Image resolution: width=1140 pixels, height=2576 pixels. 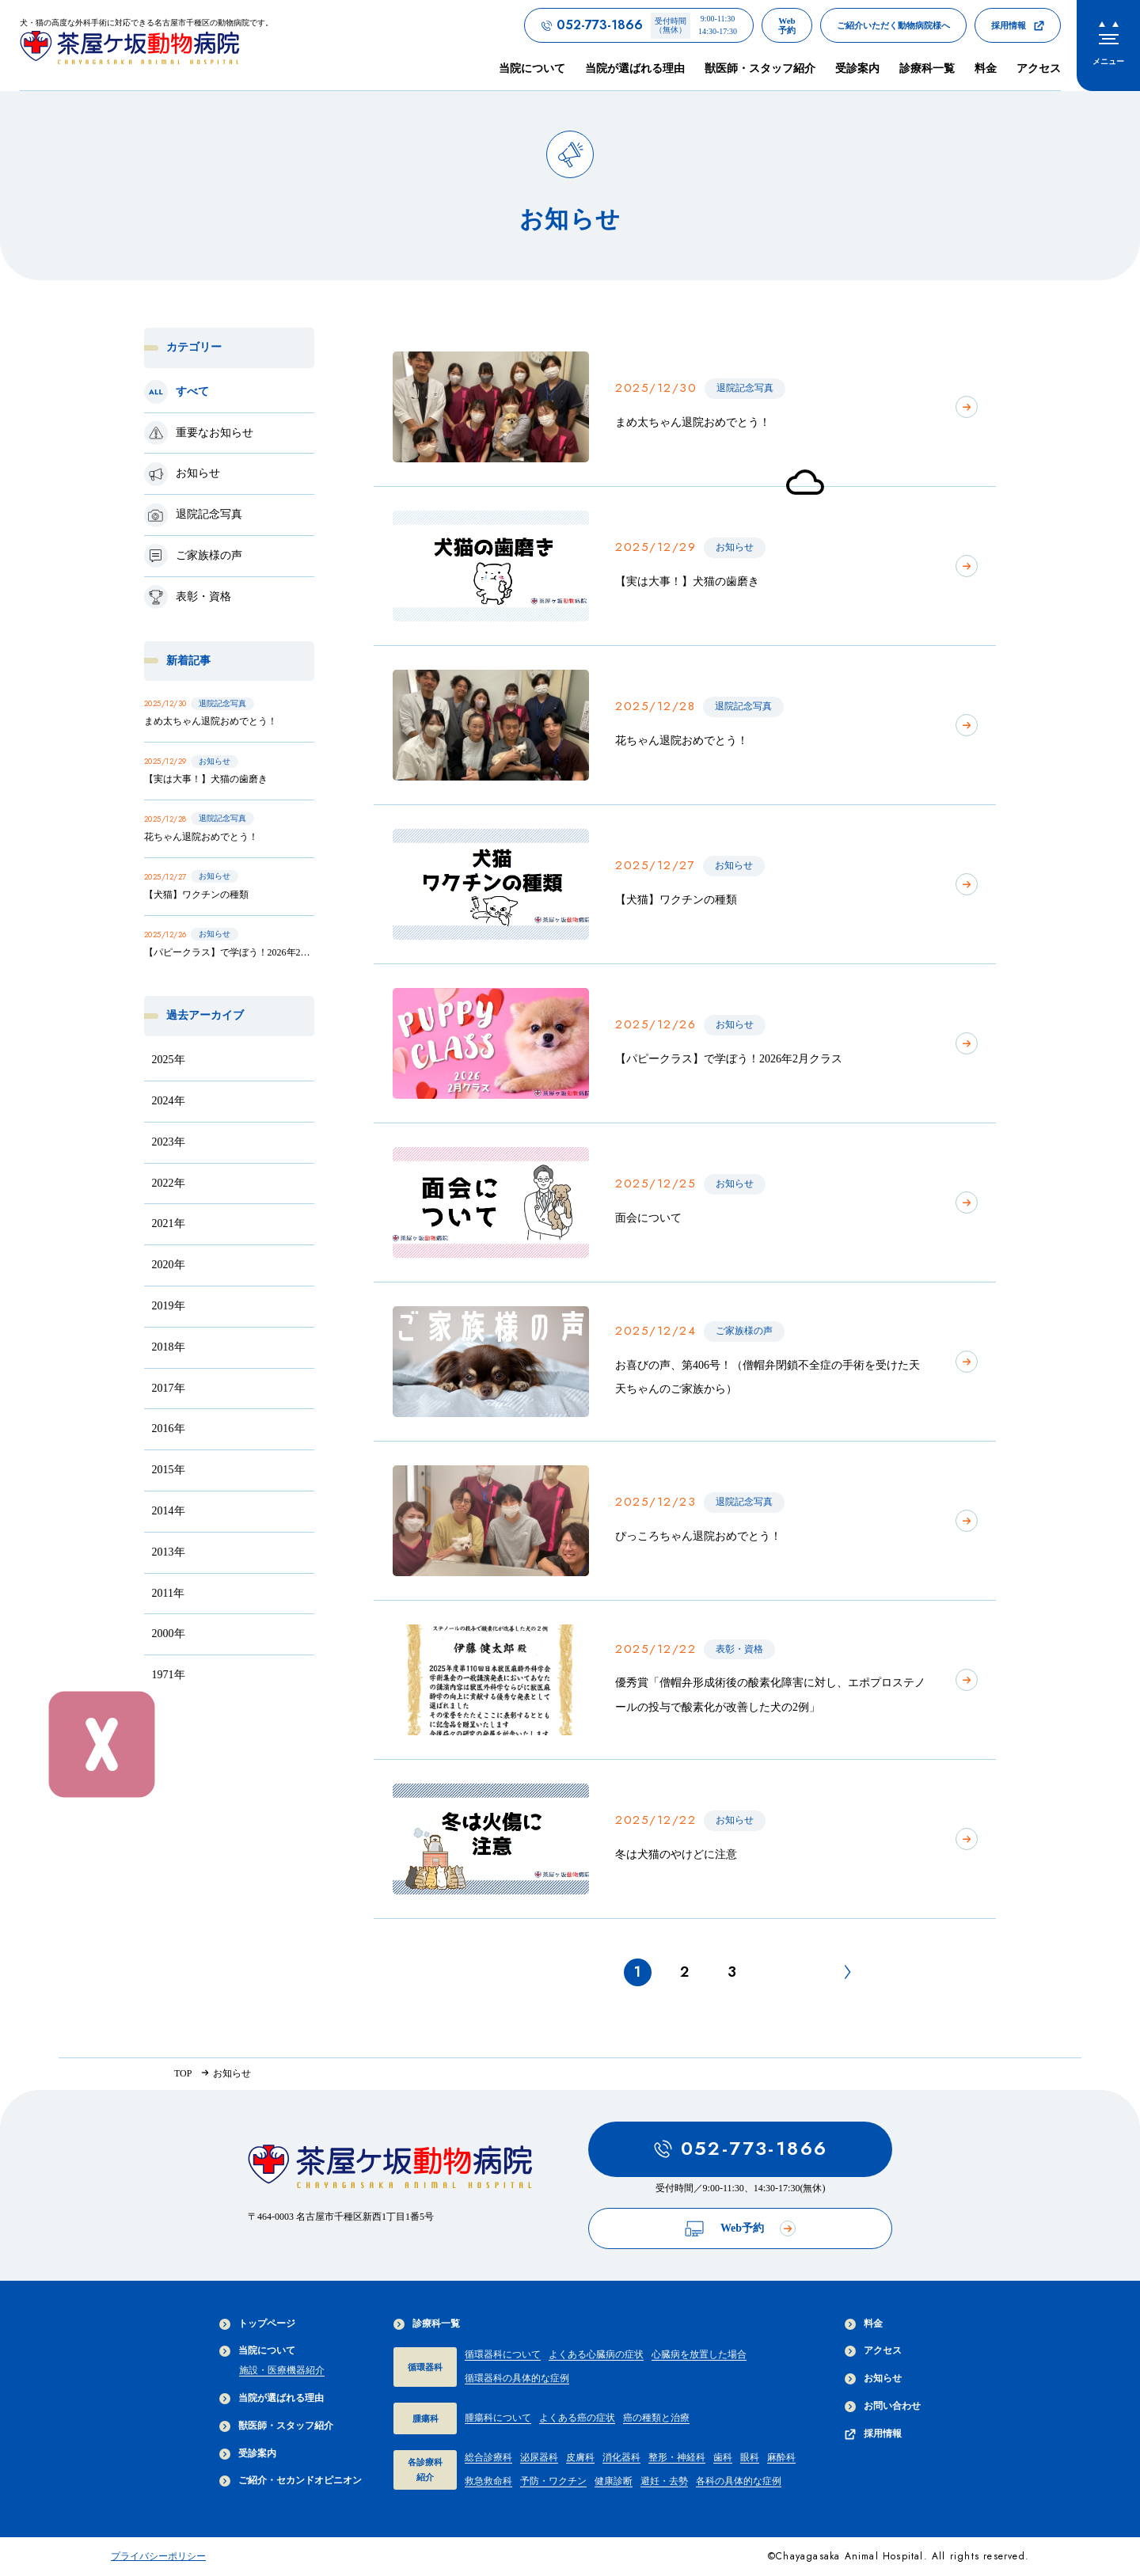 What do you see at coordinates (805, 482) in the screenshot?
I see `access cloud storage` at bounding box center [805, 482].